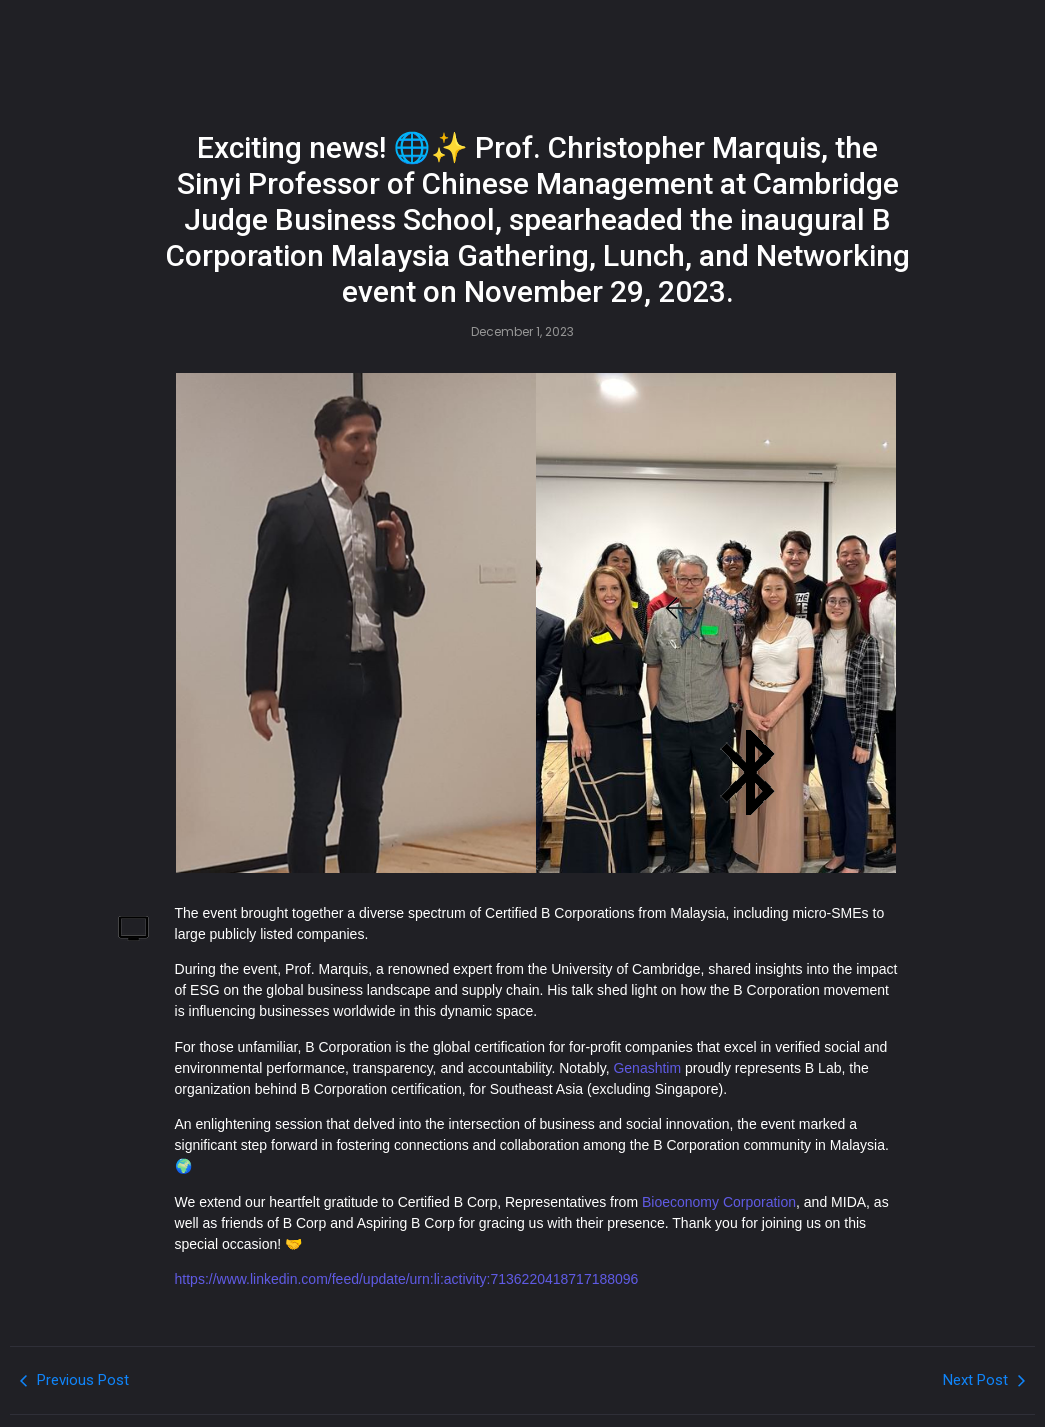  What do you see at coordinates (133, 928) in the screenshot?
I see `access tv or display settings` at bounding box center [133, 928].